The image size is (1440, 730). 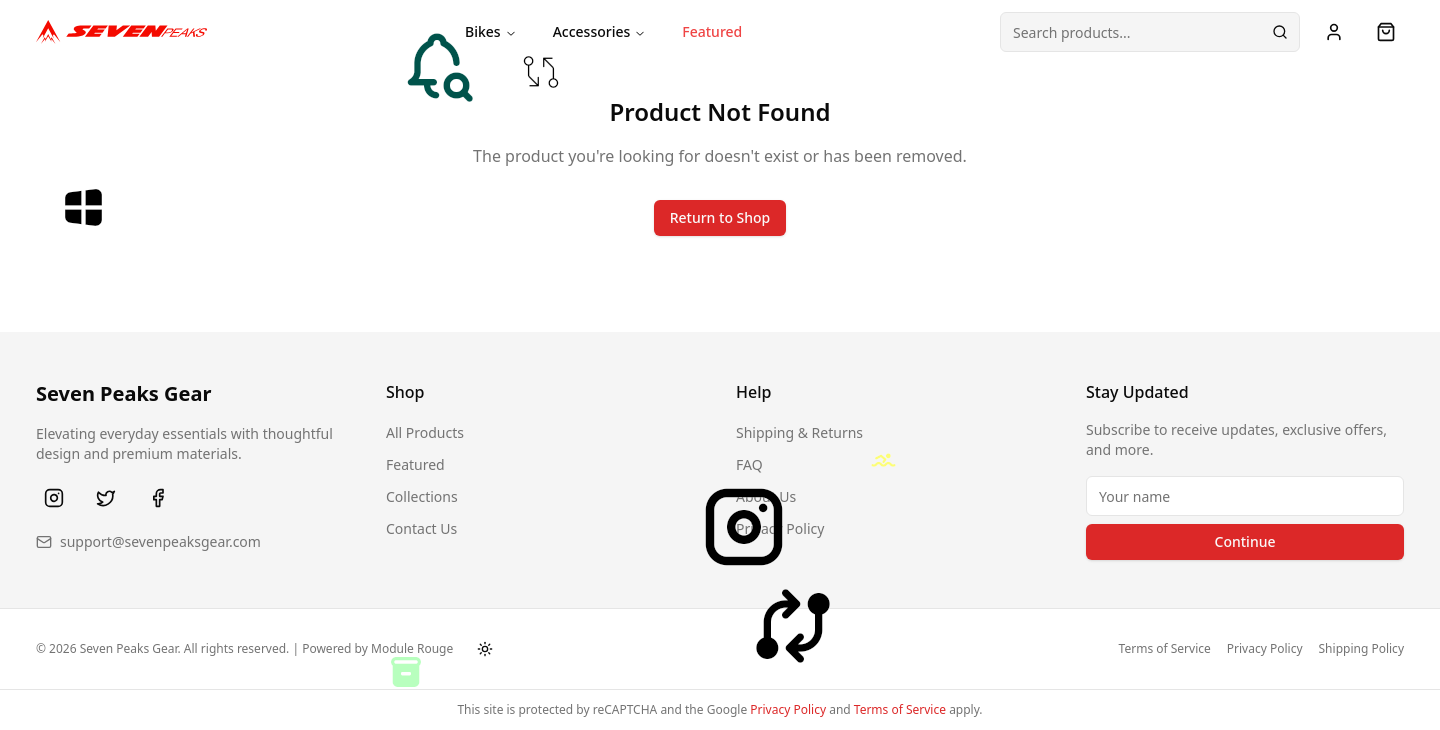 What do you see at coordinates (541, 72) in the screenshot?
I see `view file differences in version control` at bounding box center [541, 72].